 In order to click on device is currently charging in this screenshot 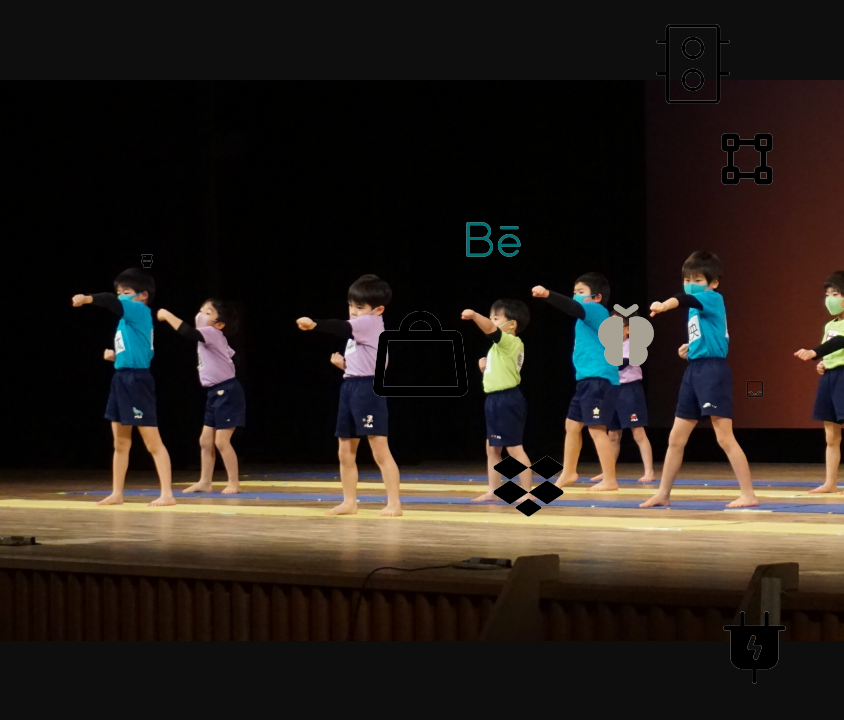, I will do `click(754, 647)`.